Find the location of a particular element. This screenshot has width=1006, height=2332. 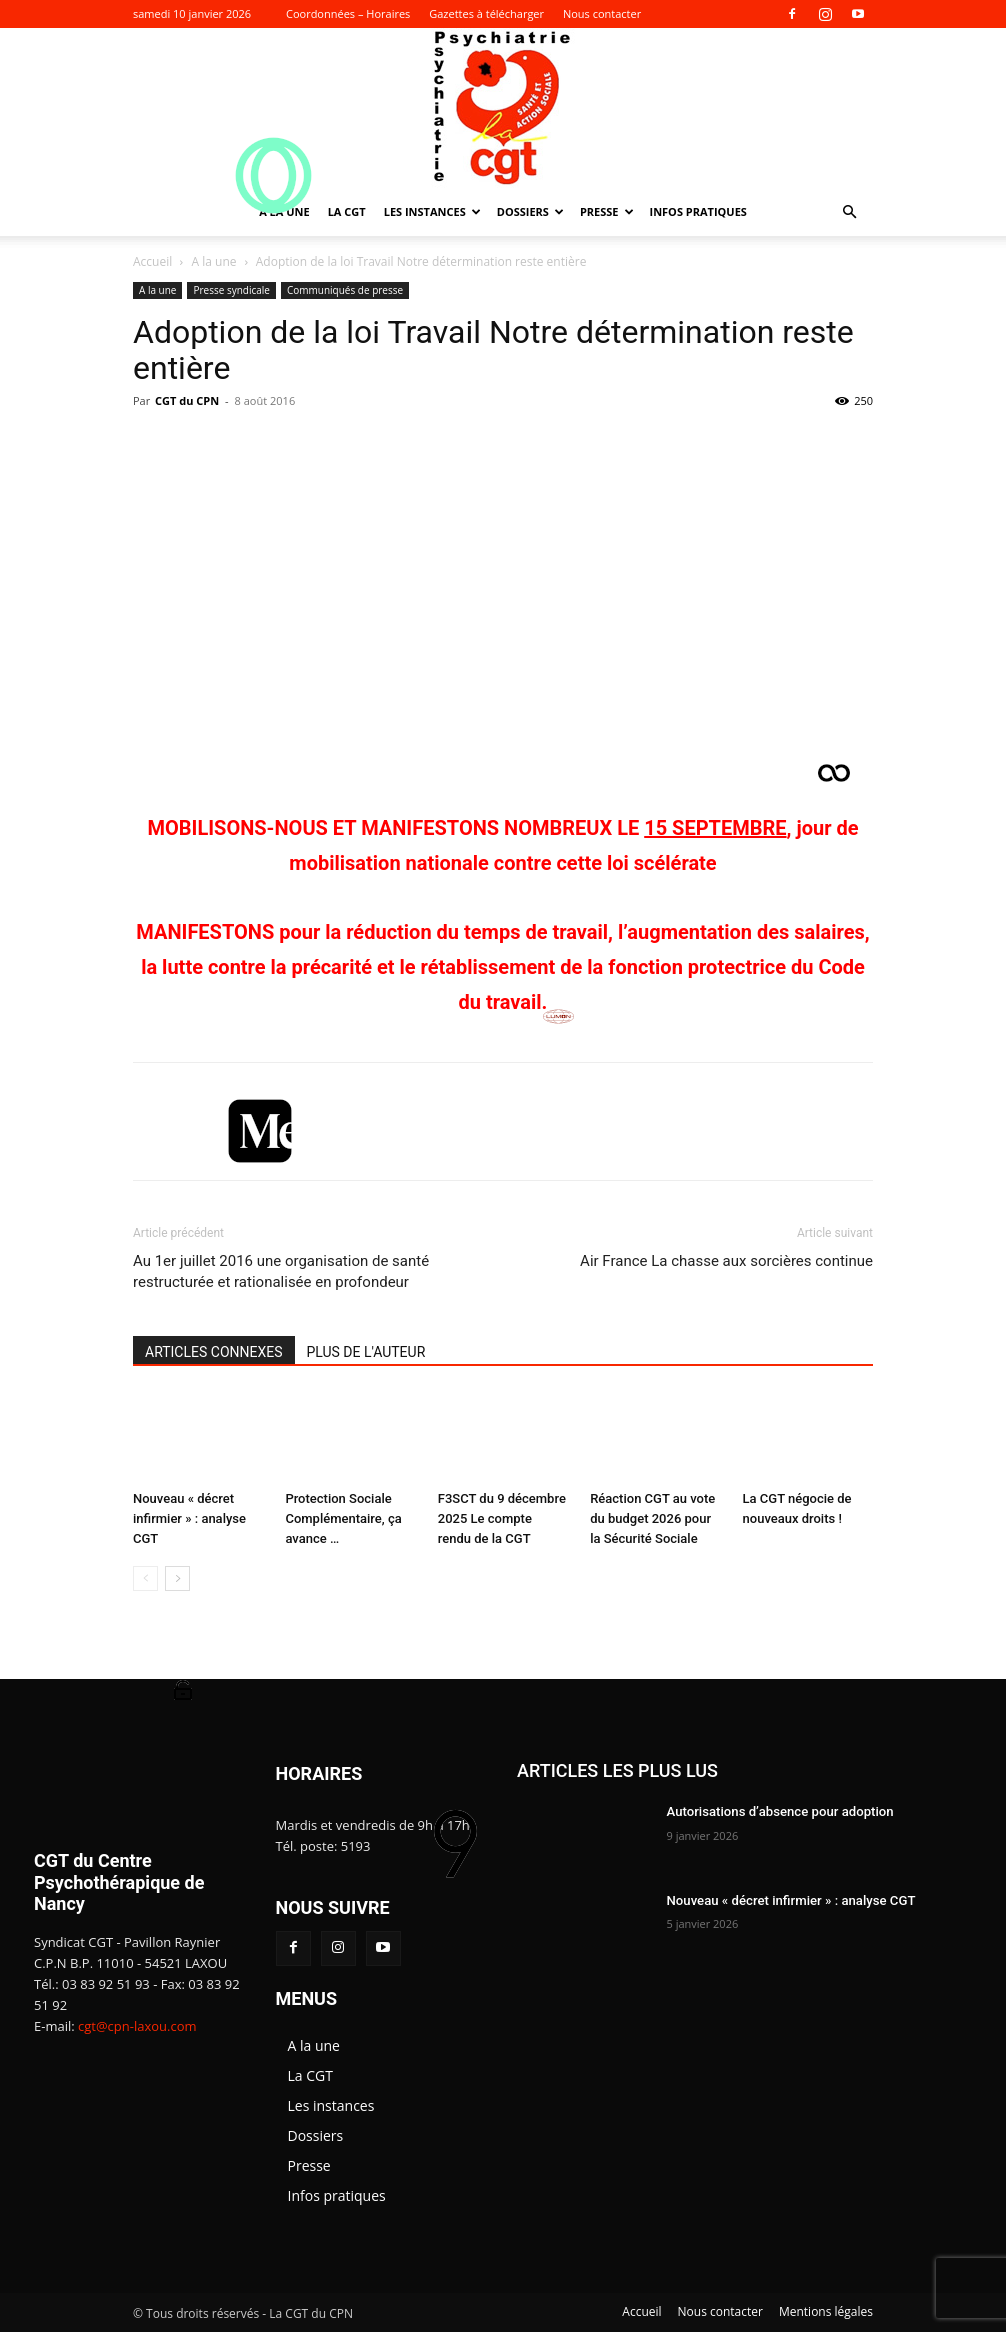

open the Medium app is located at coordinates (260, 1131).